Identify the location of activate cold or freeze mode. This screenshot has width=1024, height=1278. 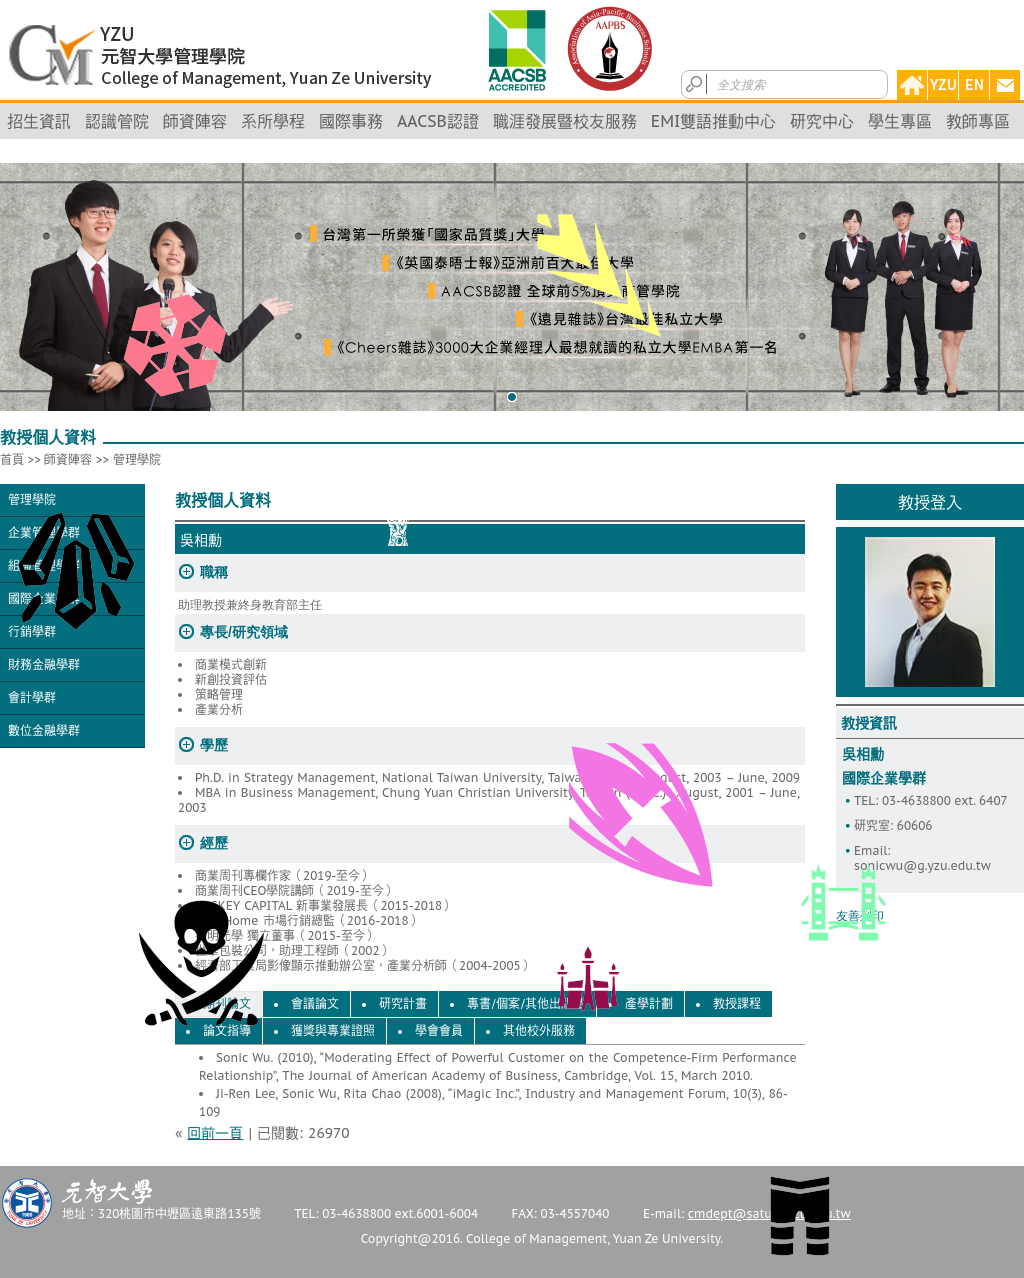
(175, 345).